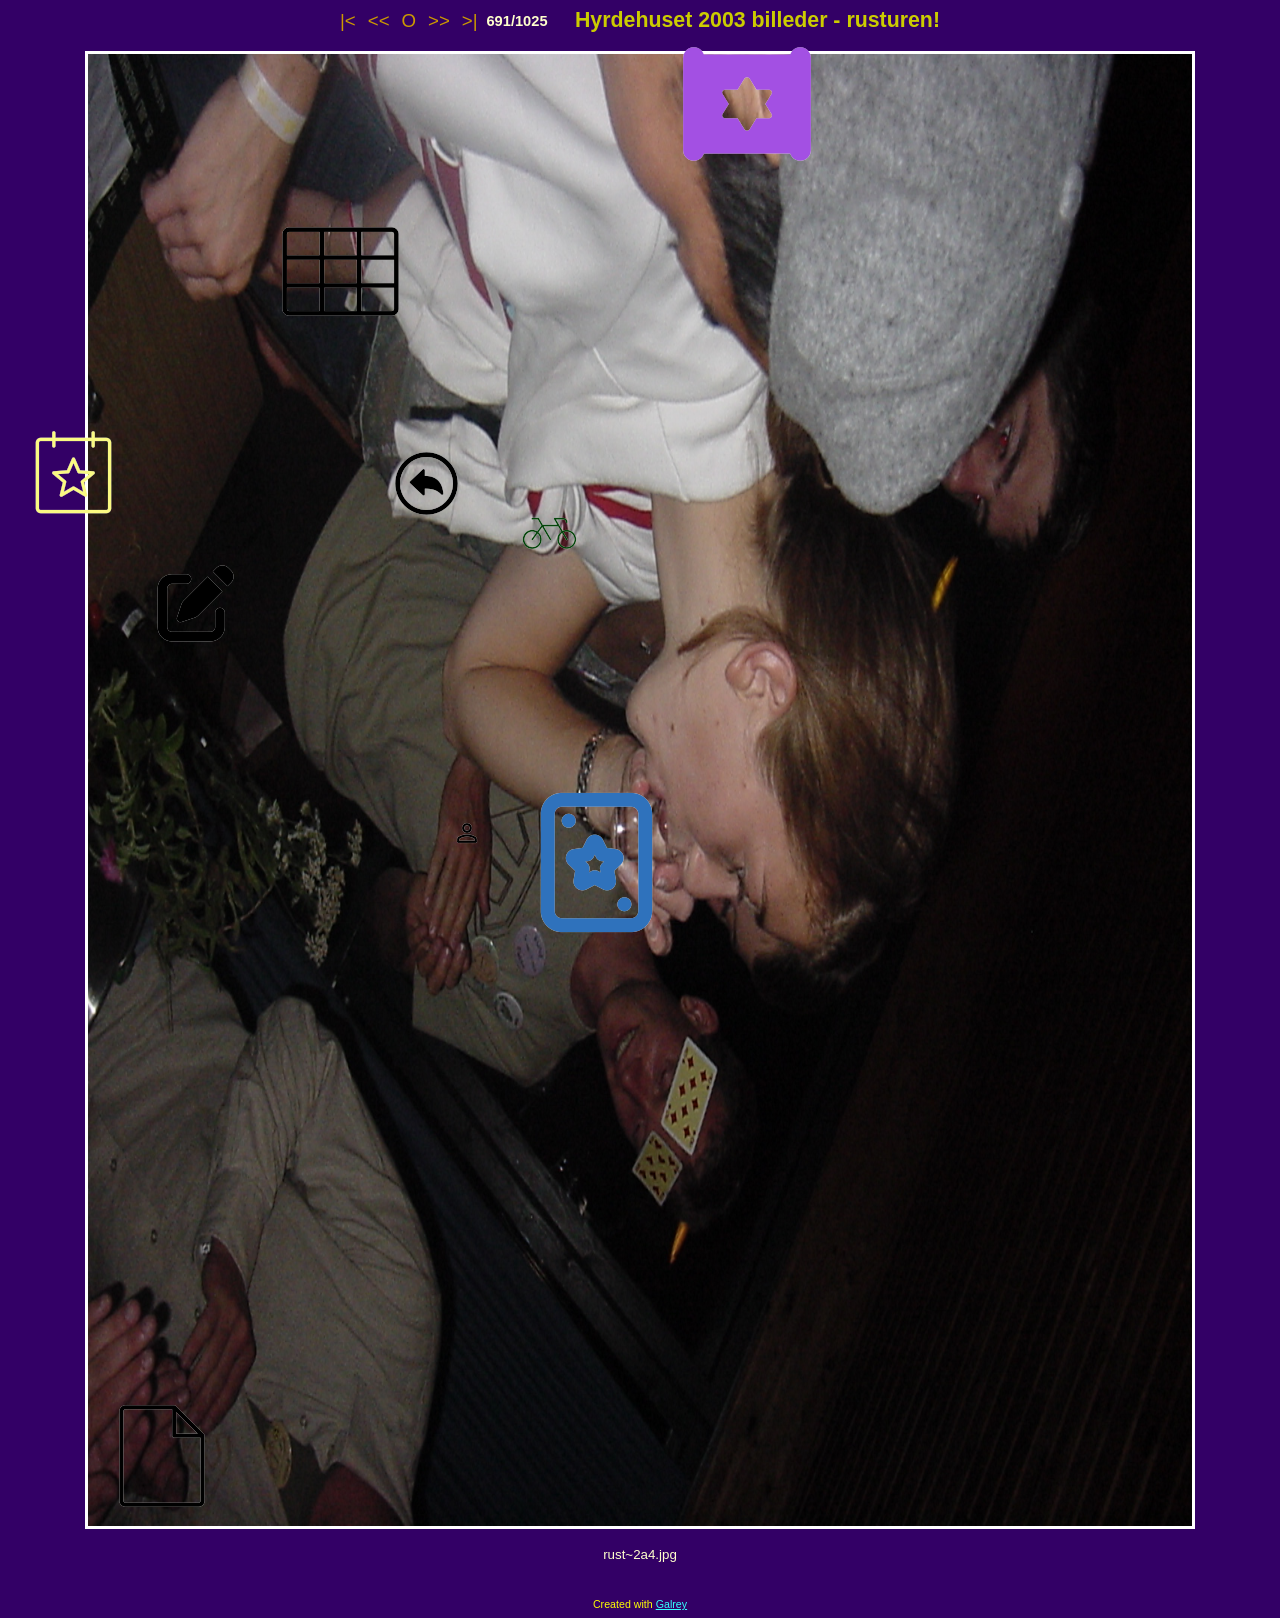 Image resolution: width=1280 pixels, height=1618 pixels. I want to click on edit or modify content, so click(196, 603).